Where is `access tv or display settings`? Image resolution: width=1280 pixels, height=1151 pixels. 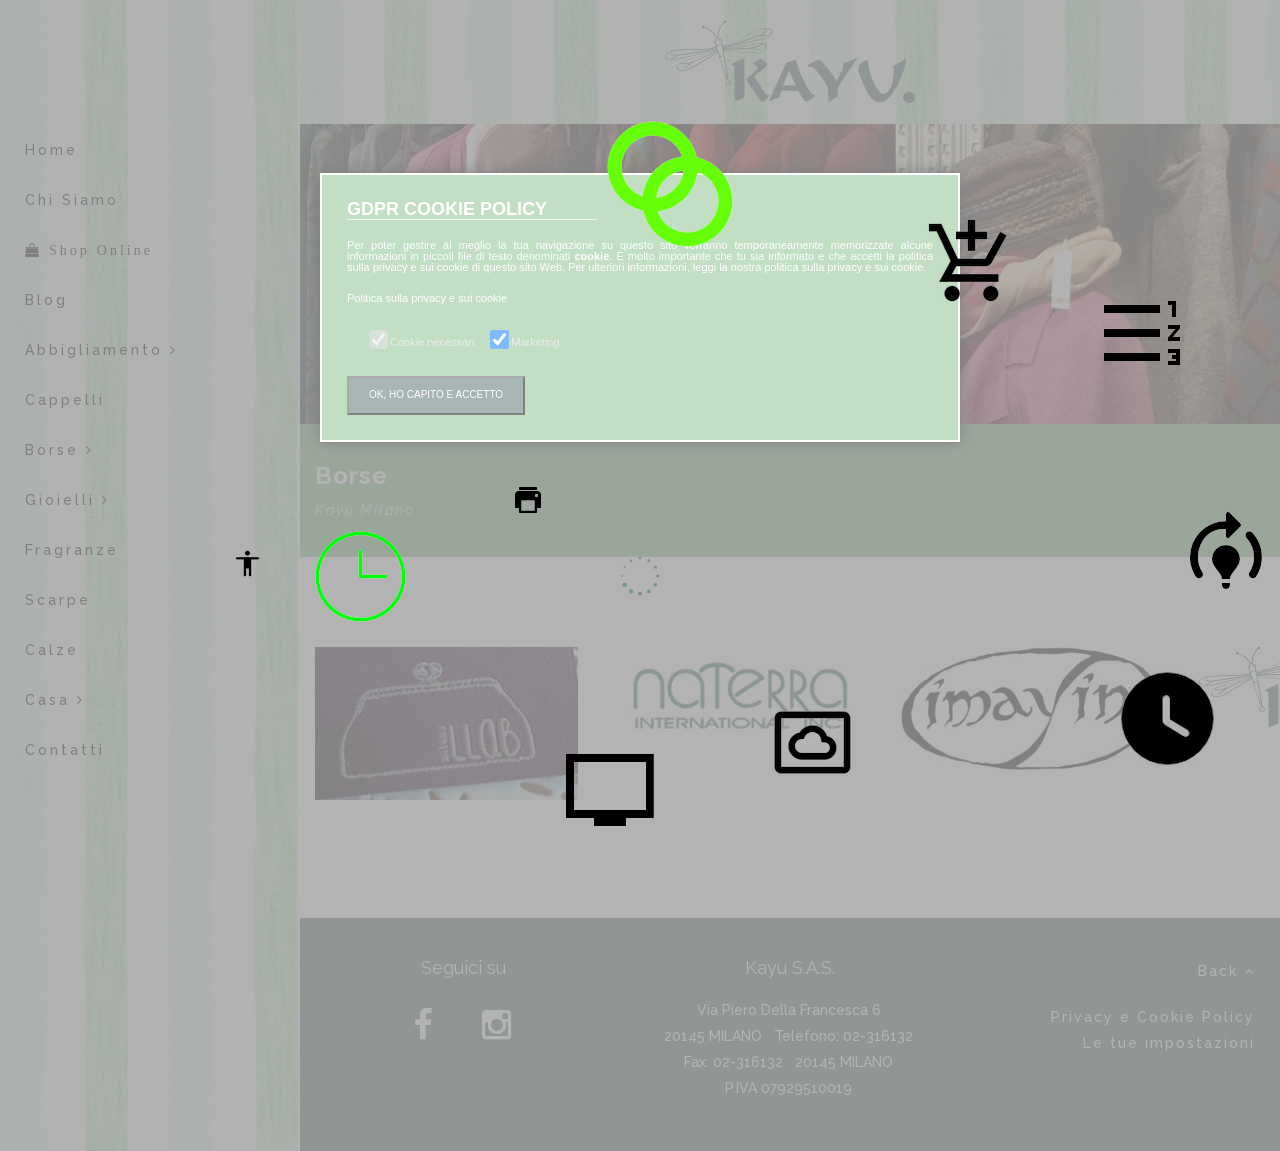
access tv or display settings is located at coordinates (610, 790).